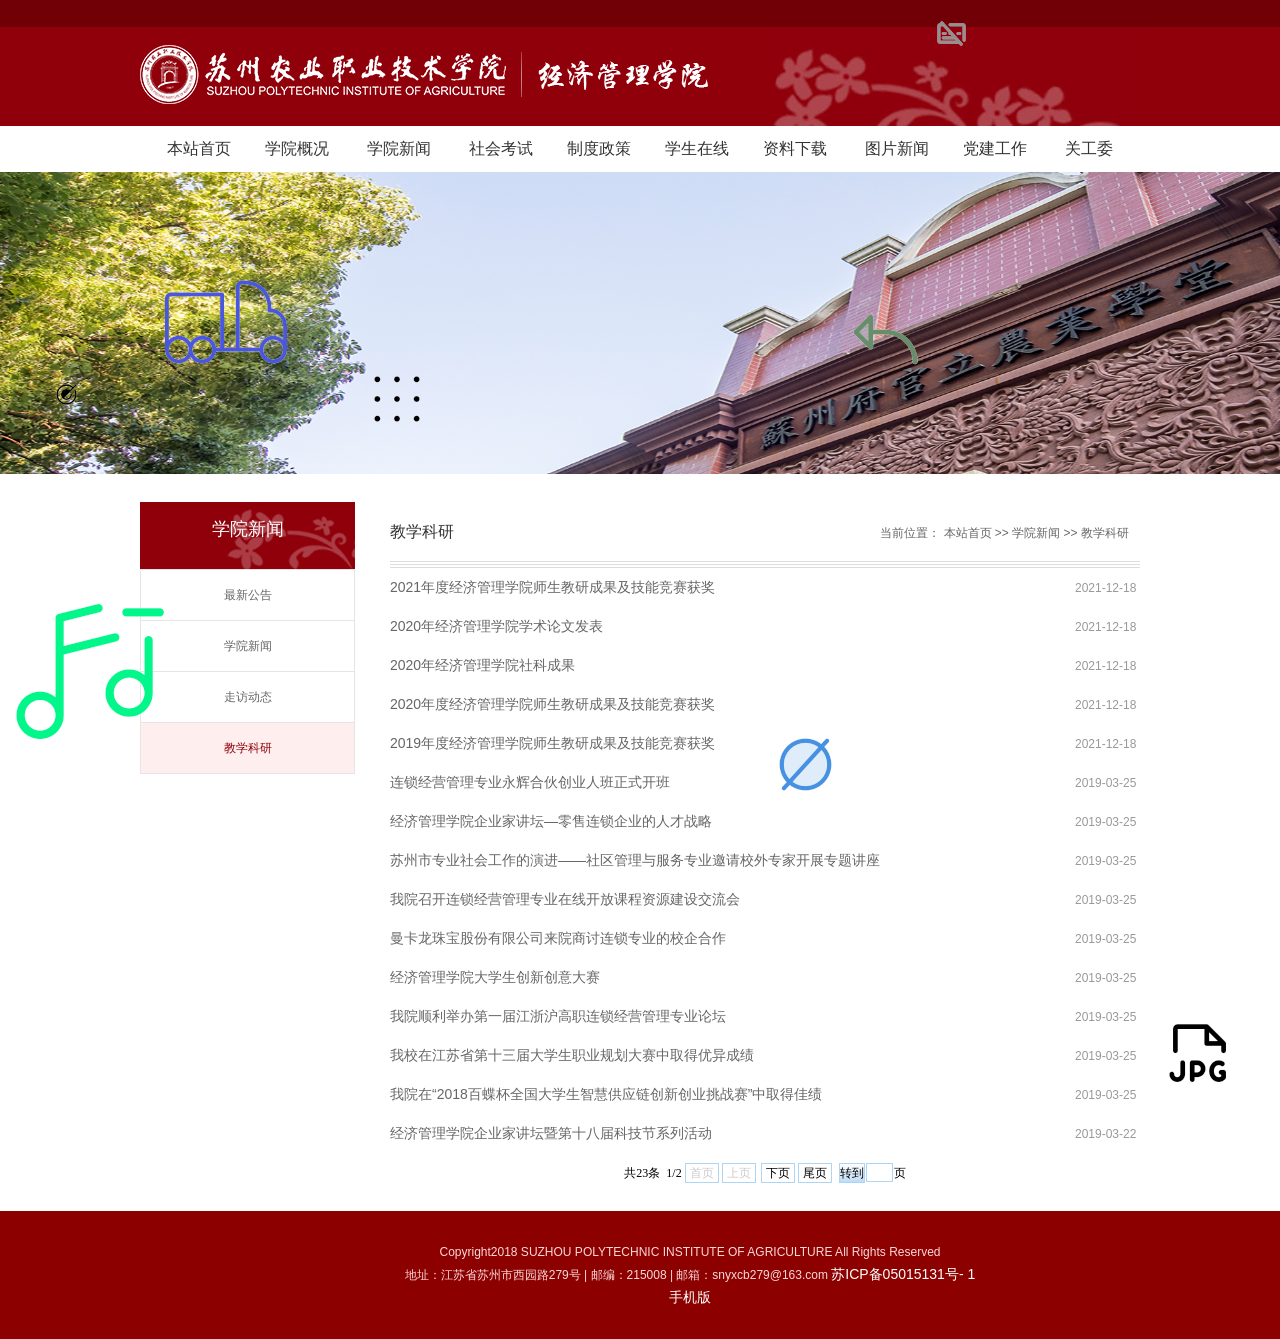 The height and width of the screenshot is (1339, 1280). What do you see at coordinates (93, 668) in the screenshot?
I see `remove a song from playlist` at bounding box center [93, 668].